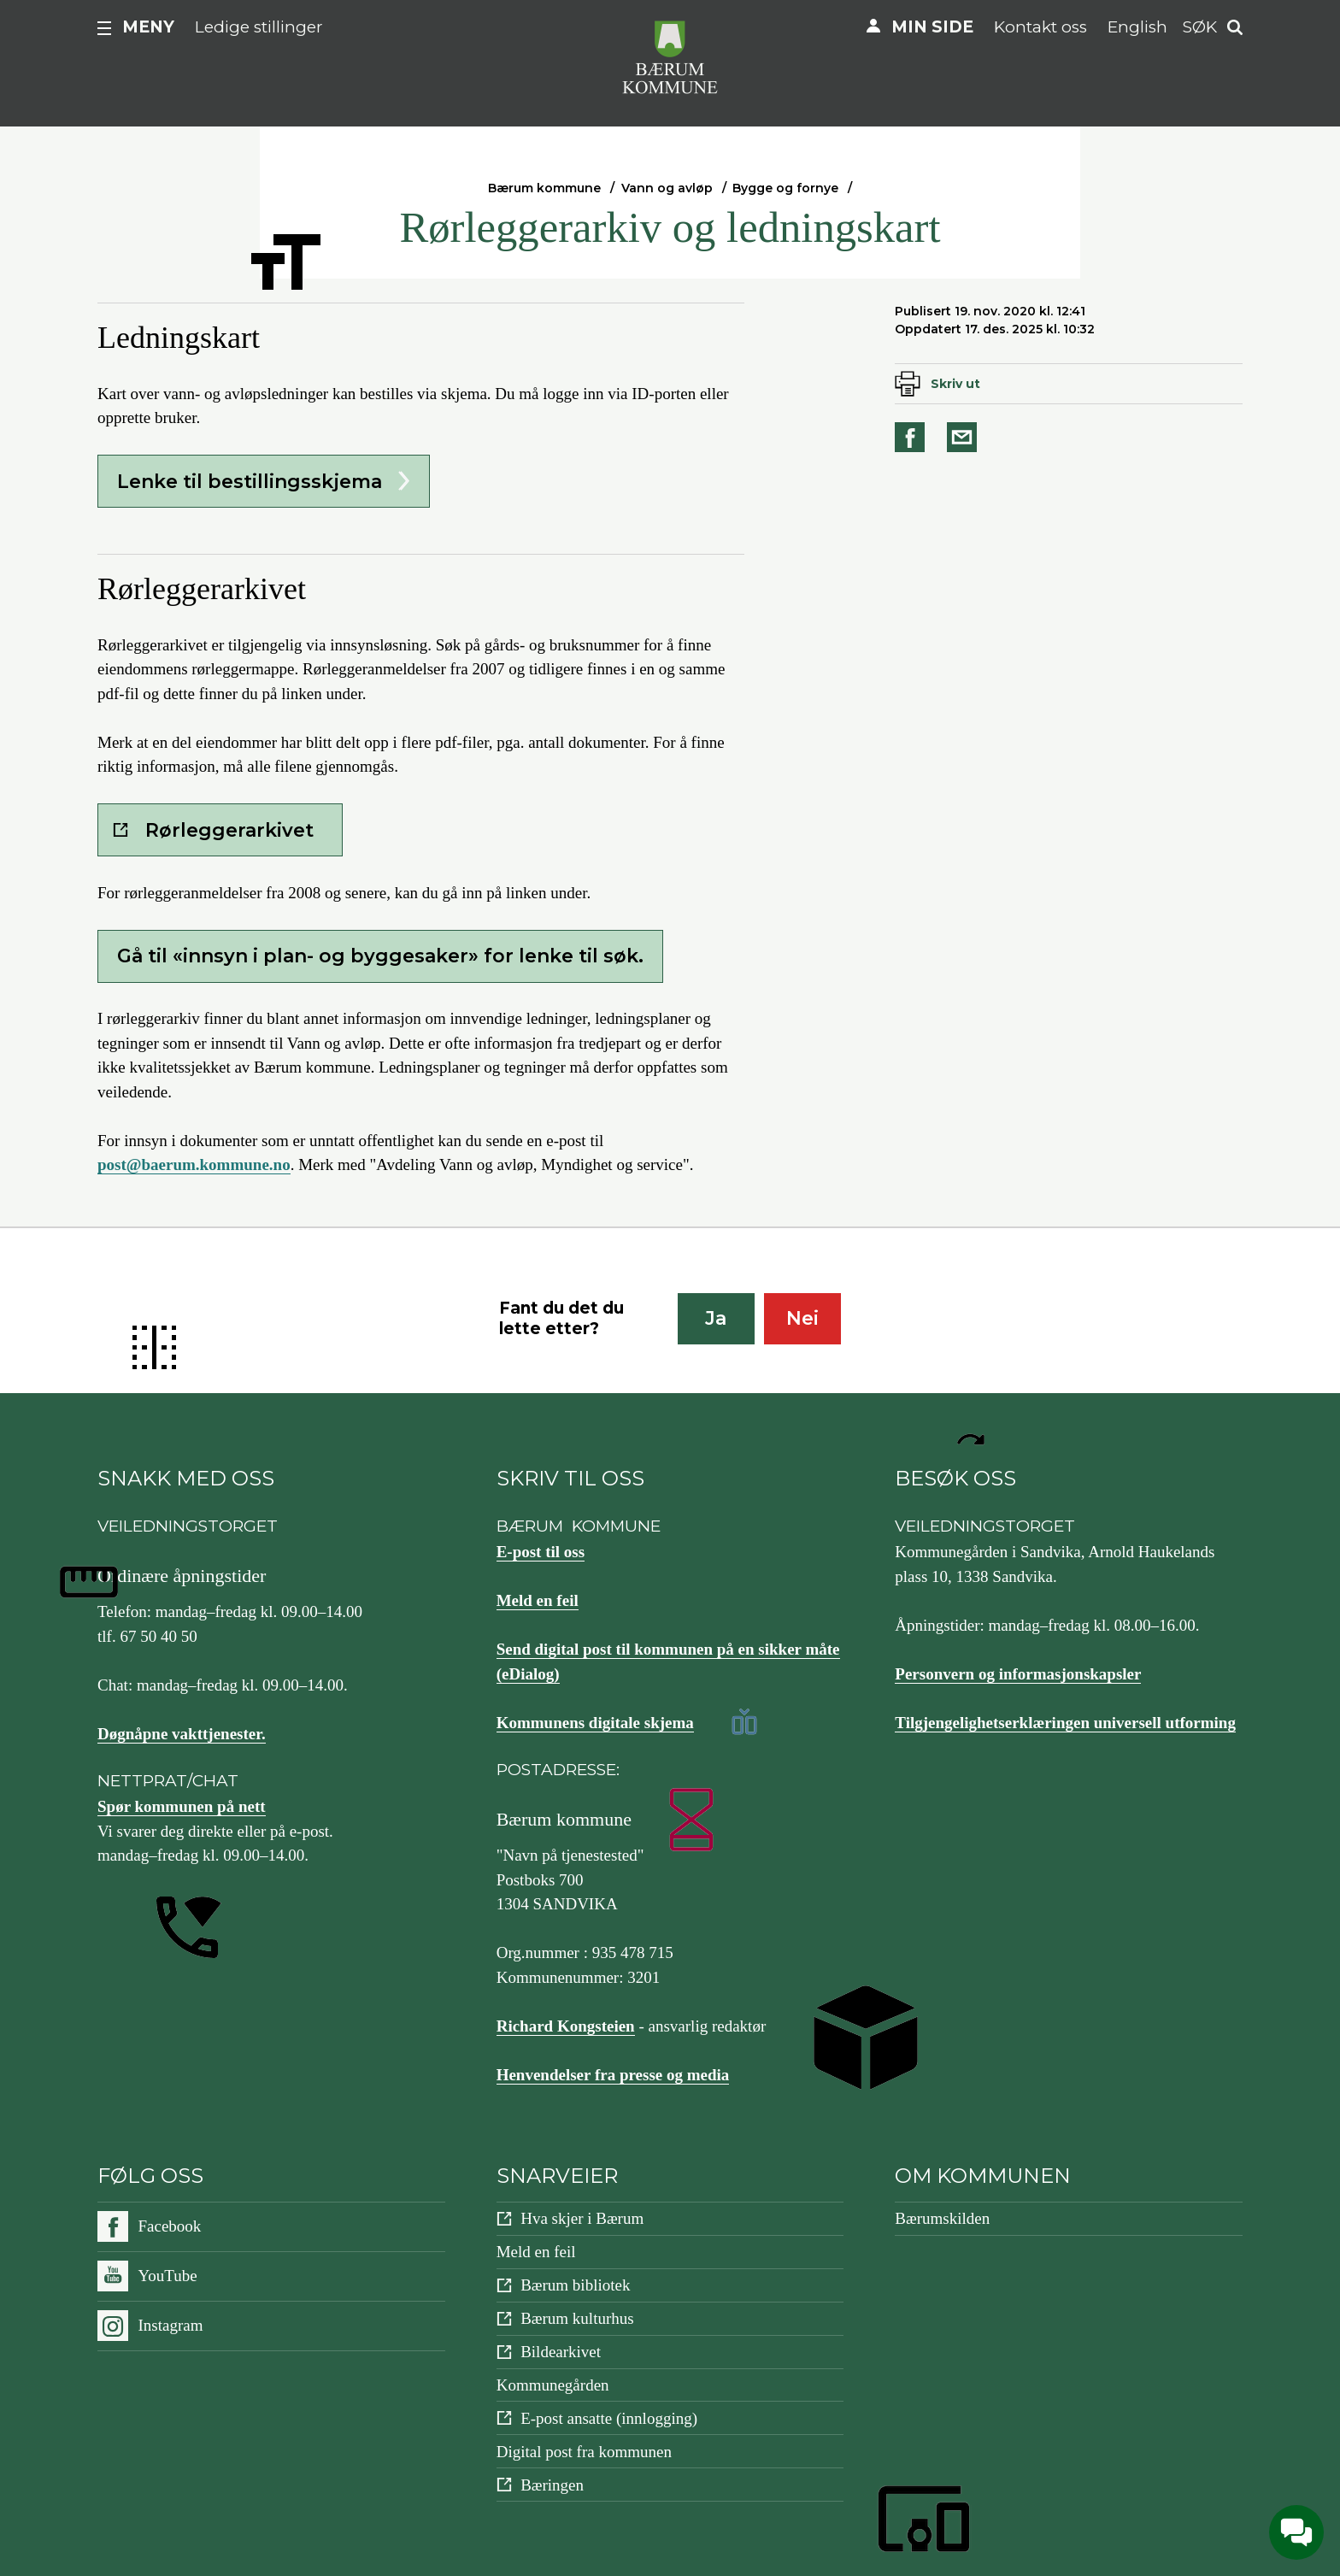 The width and height of the screenshot is (1340, 2576). What do you see at coordinates (744, 1722) in the screenshot?
I see `align elements to the top edge` at bounding box center [744, 1722].